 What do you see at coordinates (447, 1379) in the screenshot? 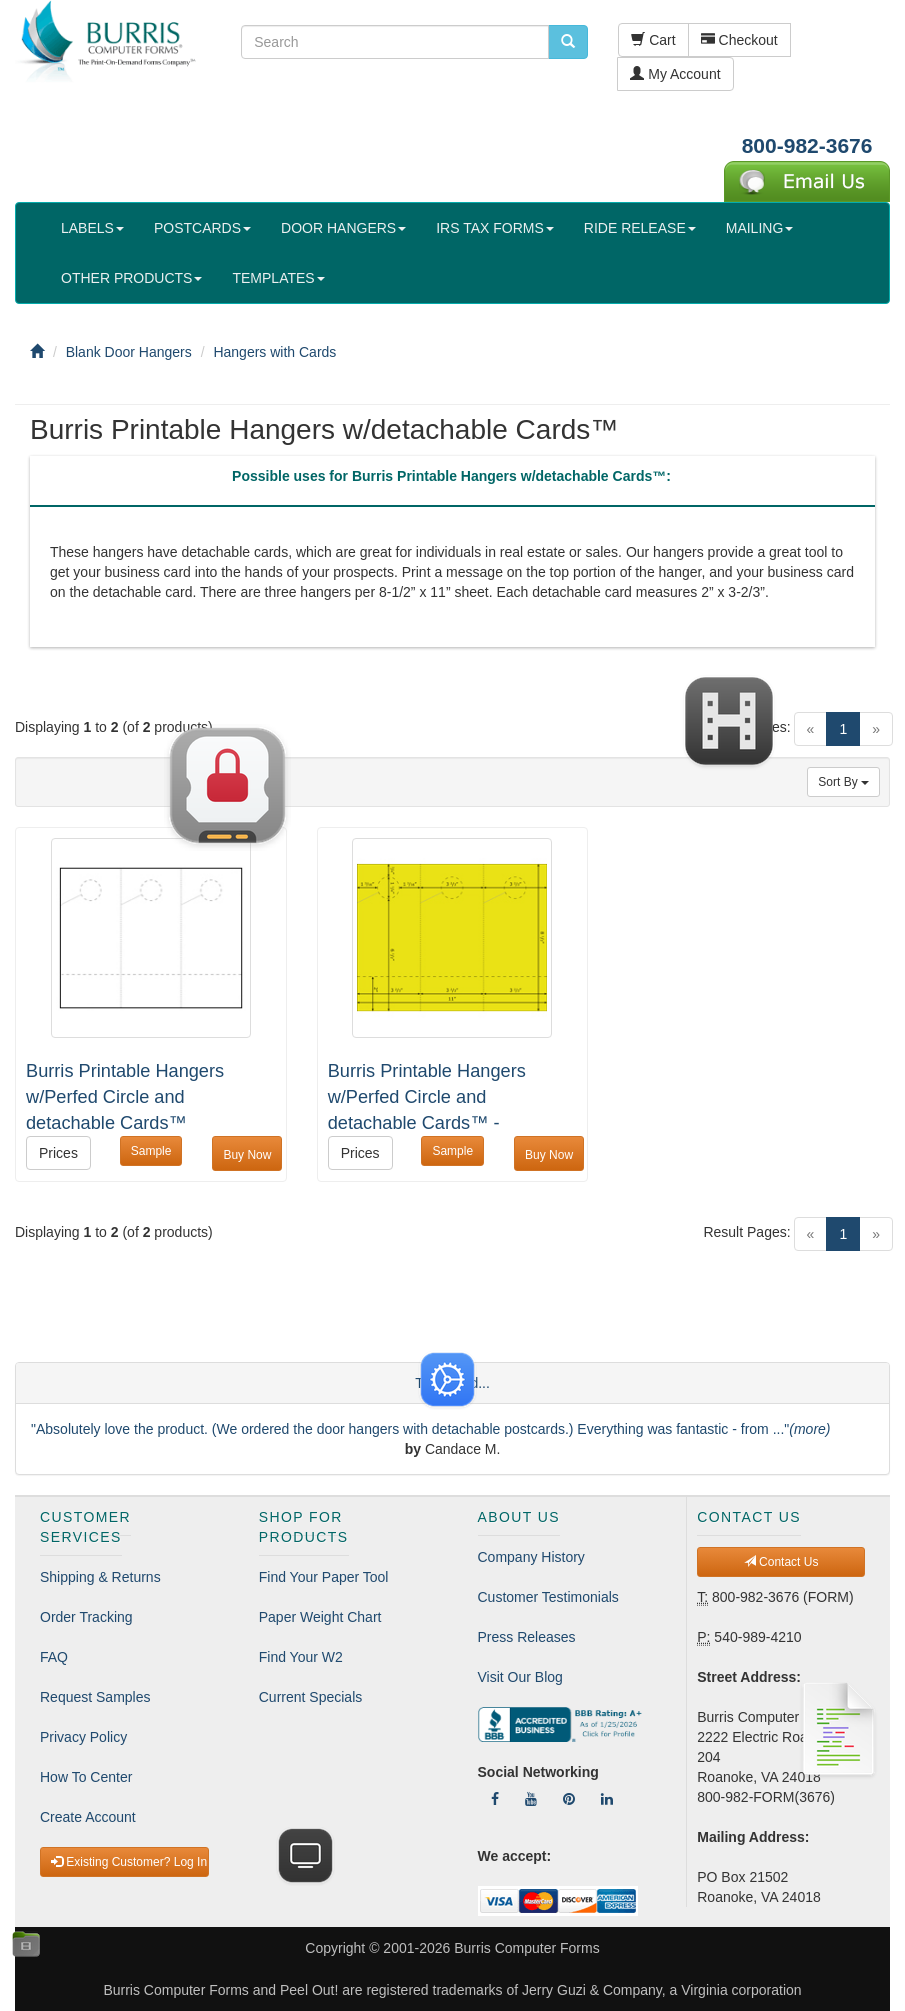
I see `access system settings and preferences` at bounding box center [447, 1379].